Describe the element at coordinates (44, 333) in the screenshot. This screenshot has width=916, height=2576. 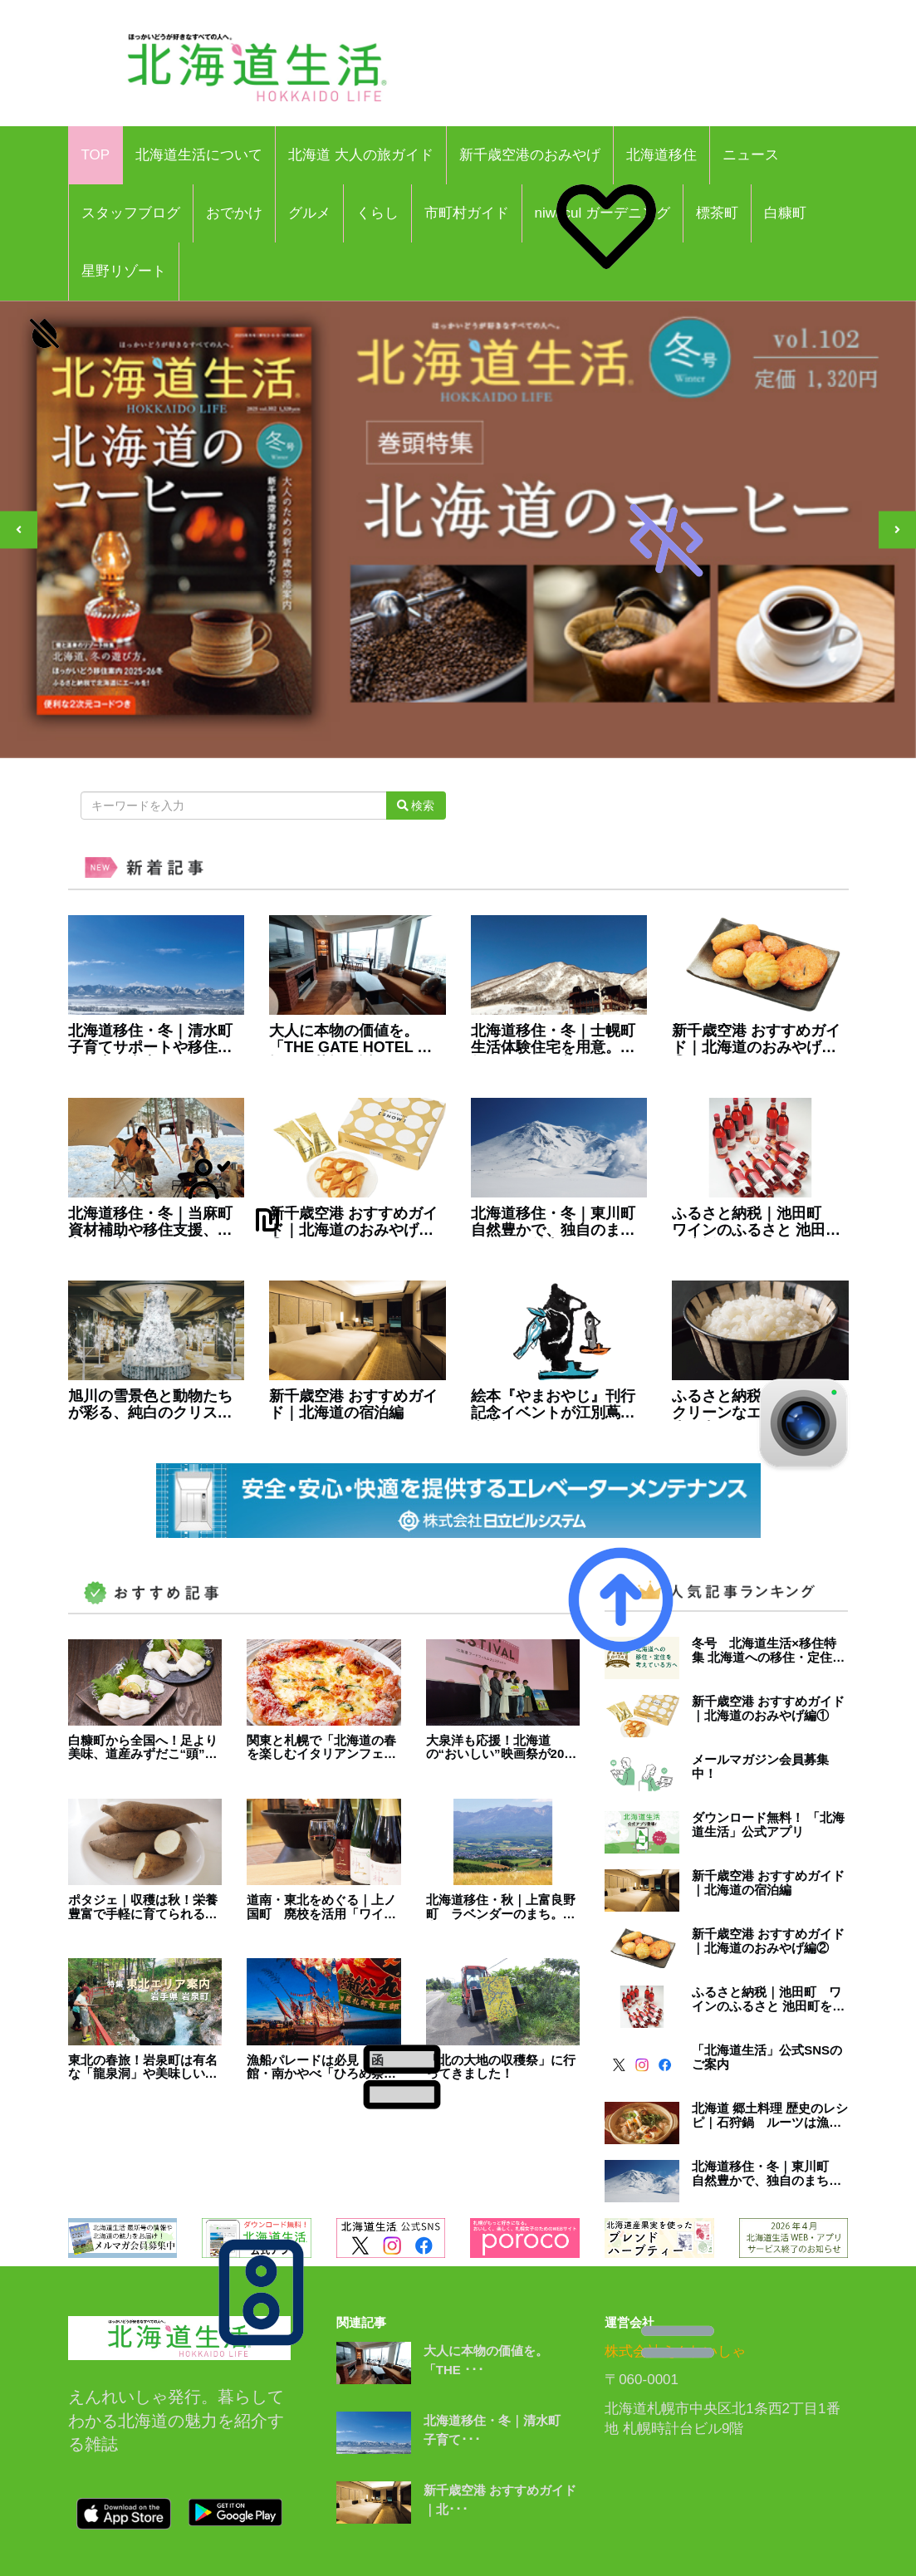
I see `disable water or liquid-related features` at that location.